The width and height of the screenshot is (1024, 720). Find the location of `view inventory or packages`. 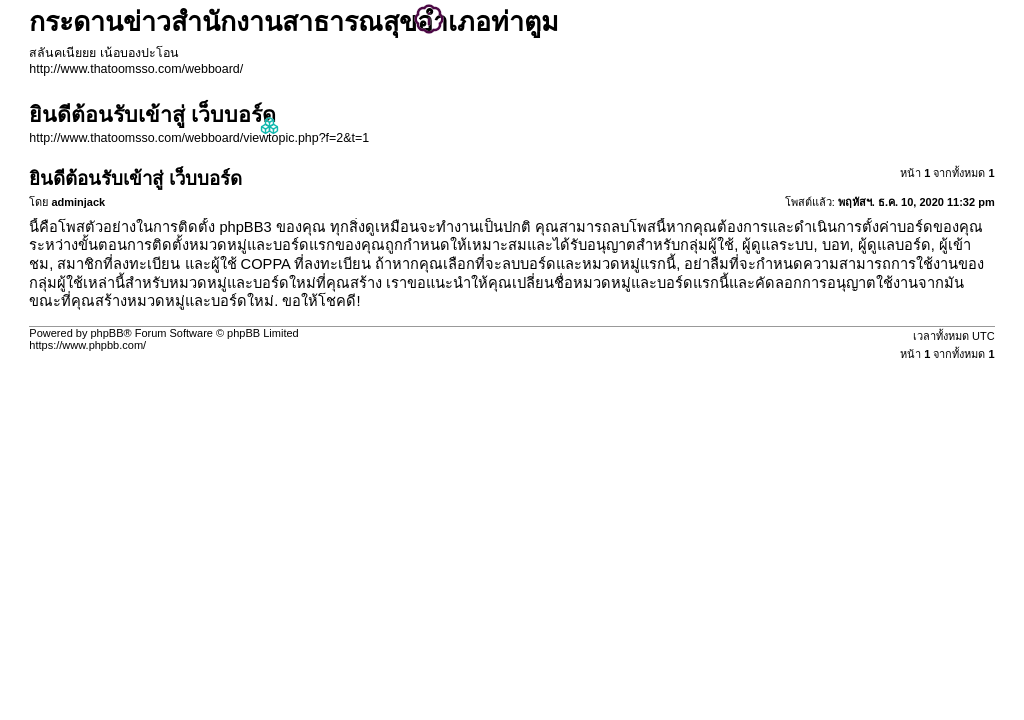

view inventory or packages is located at coordinates (269, 125).